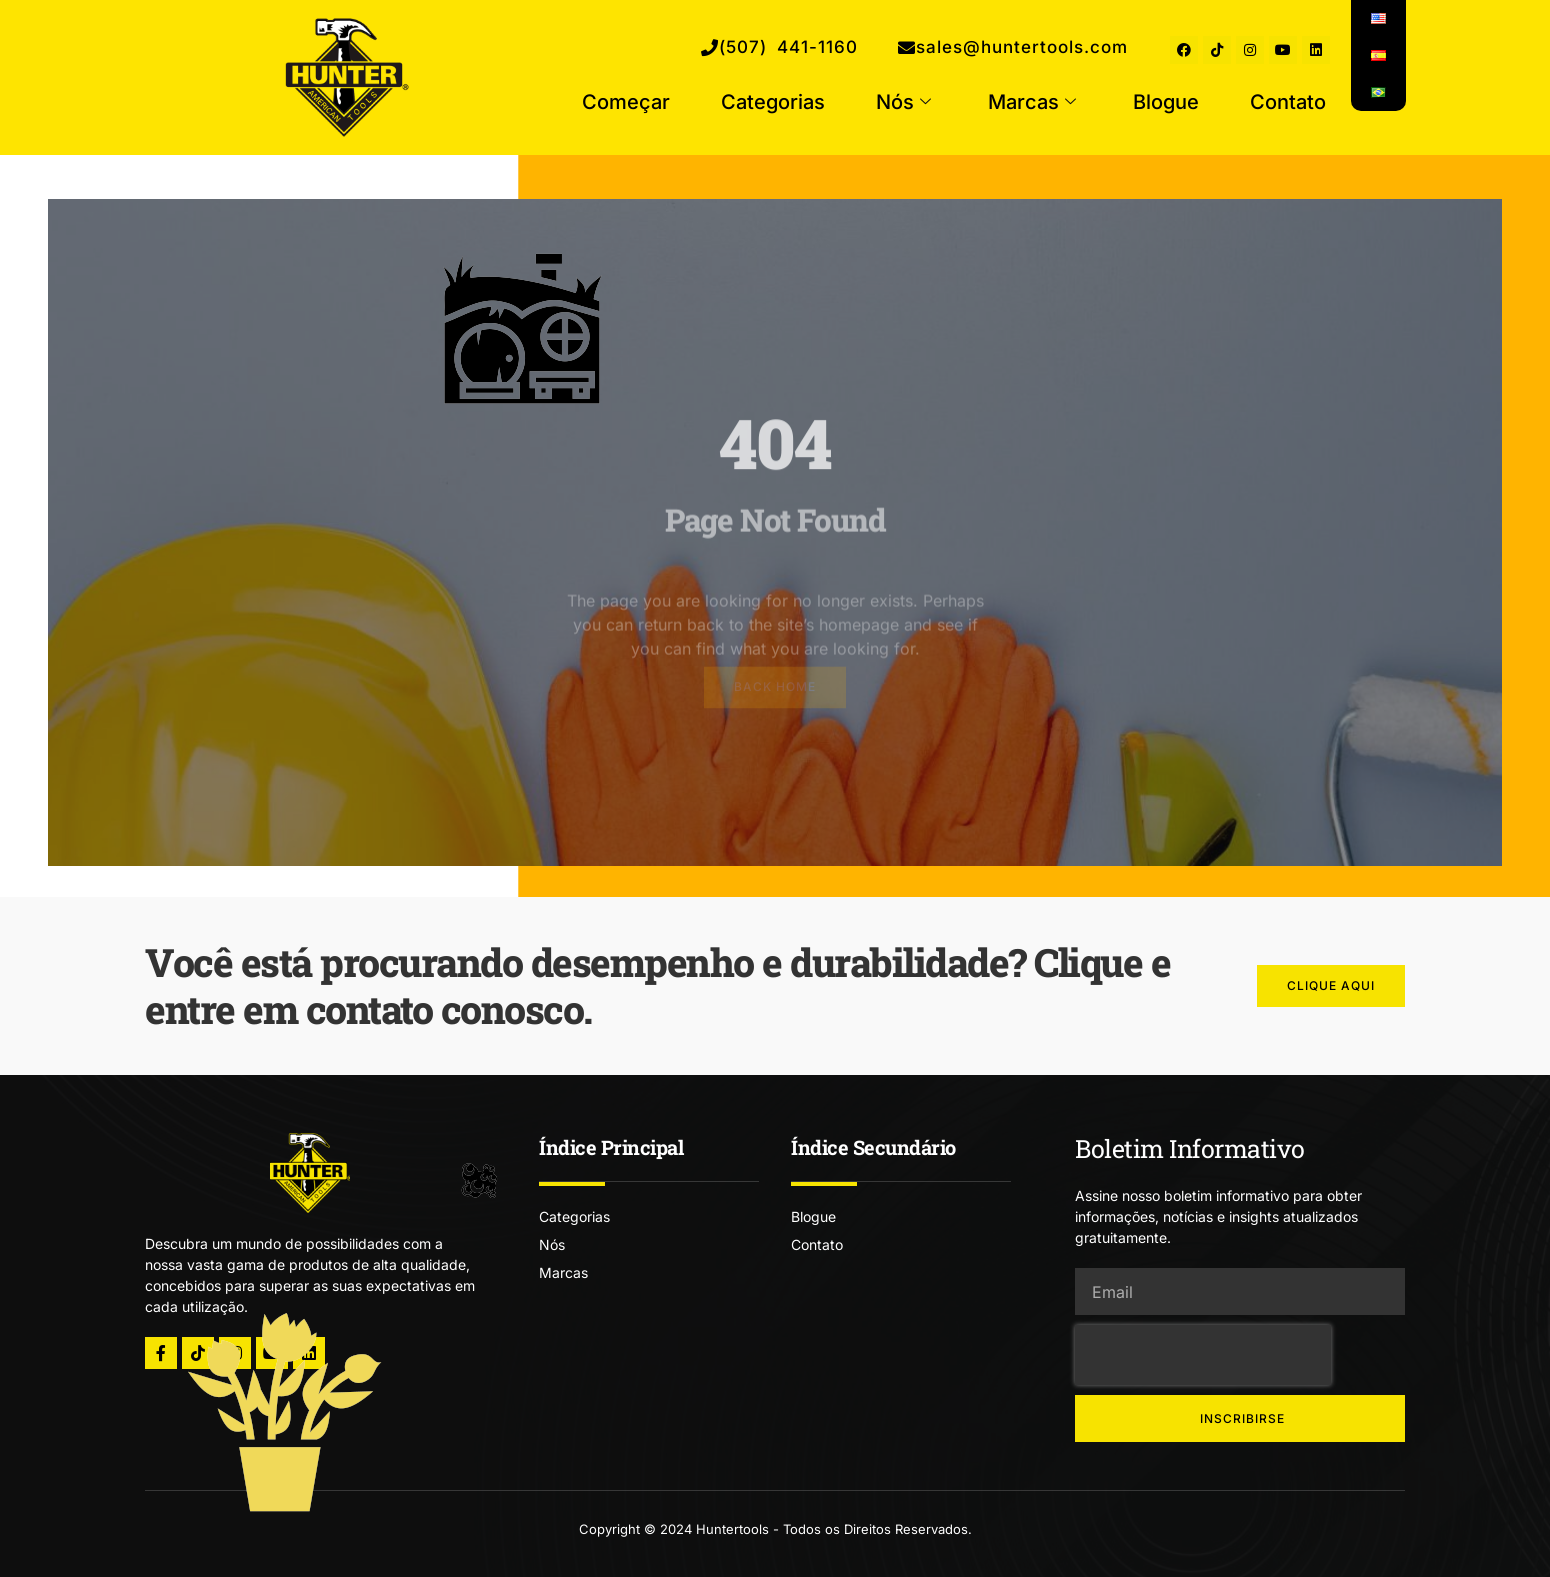 This screenshot has height=1577, width=1550. What do you see at coordinates (282, 1413) in the screenshot?
I see `access gardening or plant care features` at bounding box center [282, 1413].